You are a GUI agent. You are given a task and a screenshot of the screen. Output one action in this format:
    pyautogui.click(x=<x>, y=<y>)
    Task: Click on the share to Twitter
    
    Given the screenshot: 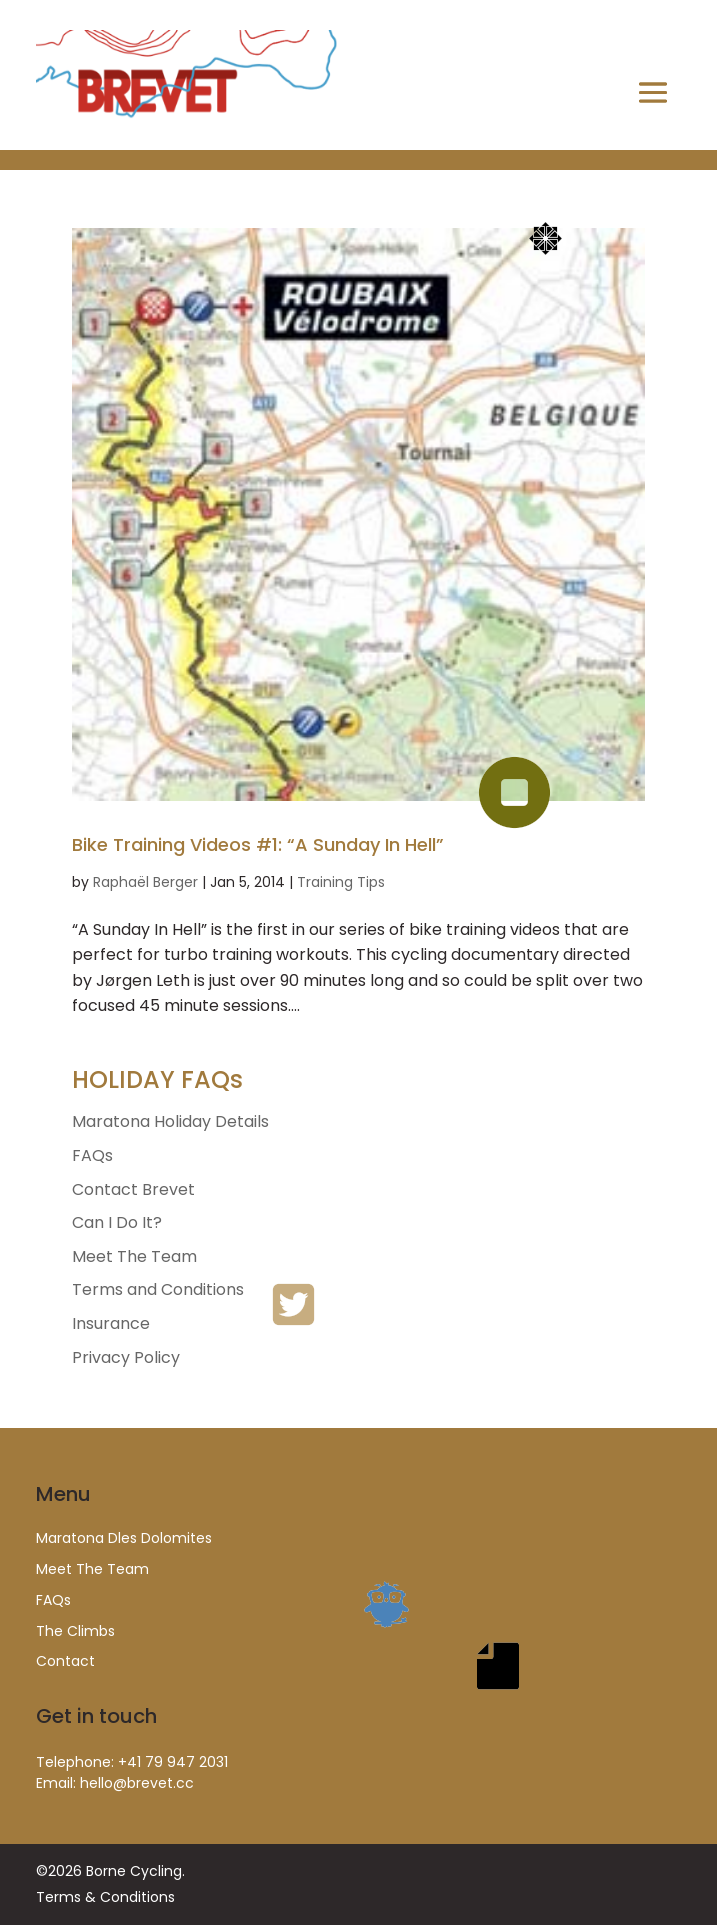 What is the action you would take?
    pyautogui.click(x=293, y=1304)
    